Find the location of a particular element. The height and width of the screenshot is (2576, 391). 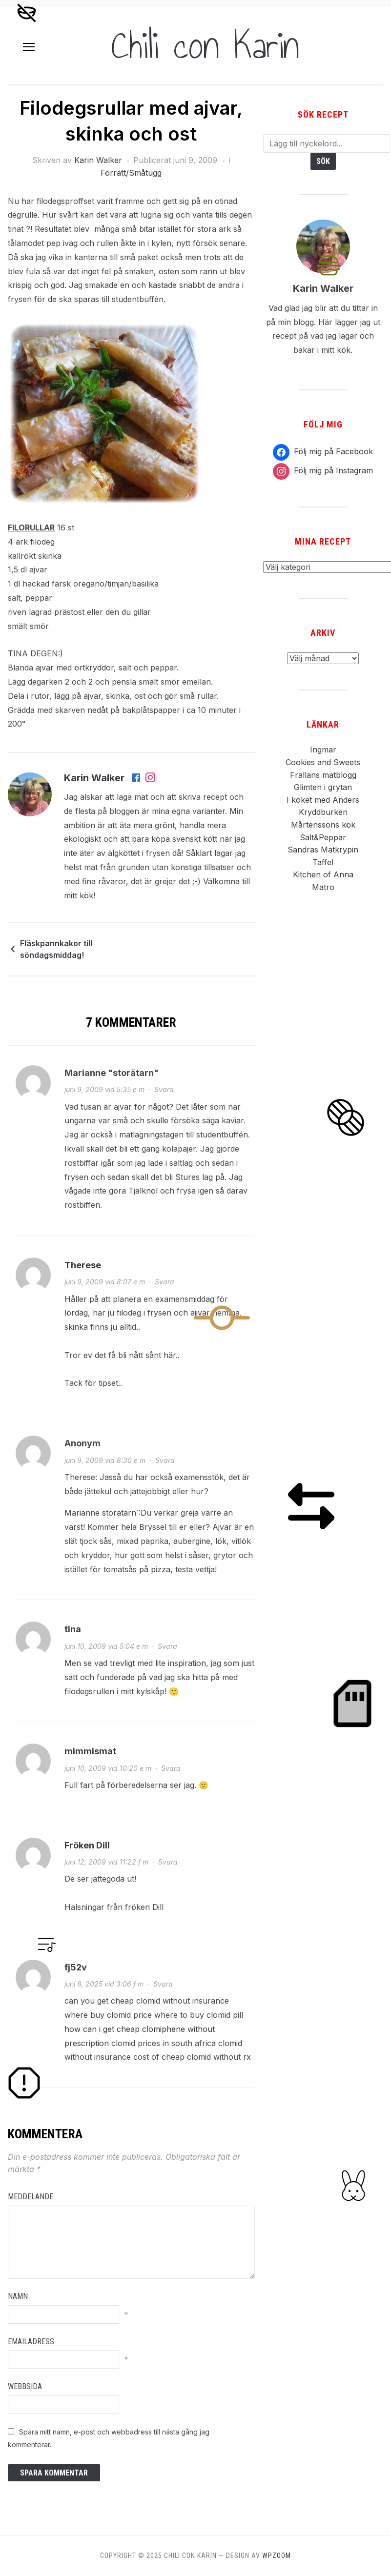

exclude overlapping elements from selection is located at coordinates (346, 1117).